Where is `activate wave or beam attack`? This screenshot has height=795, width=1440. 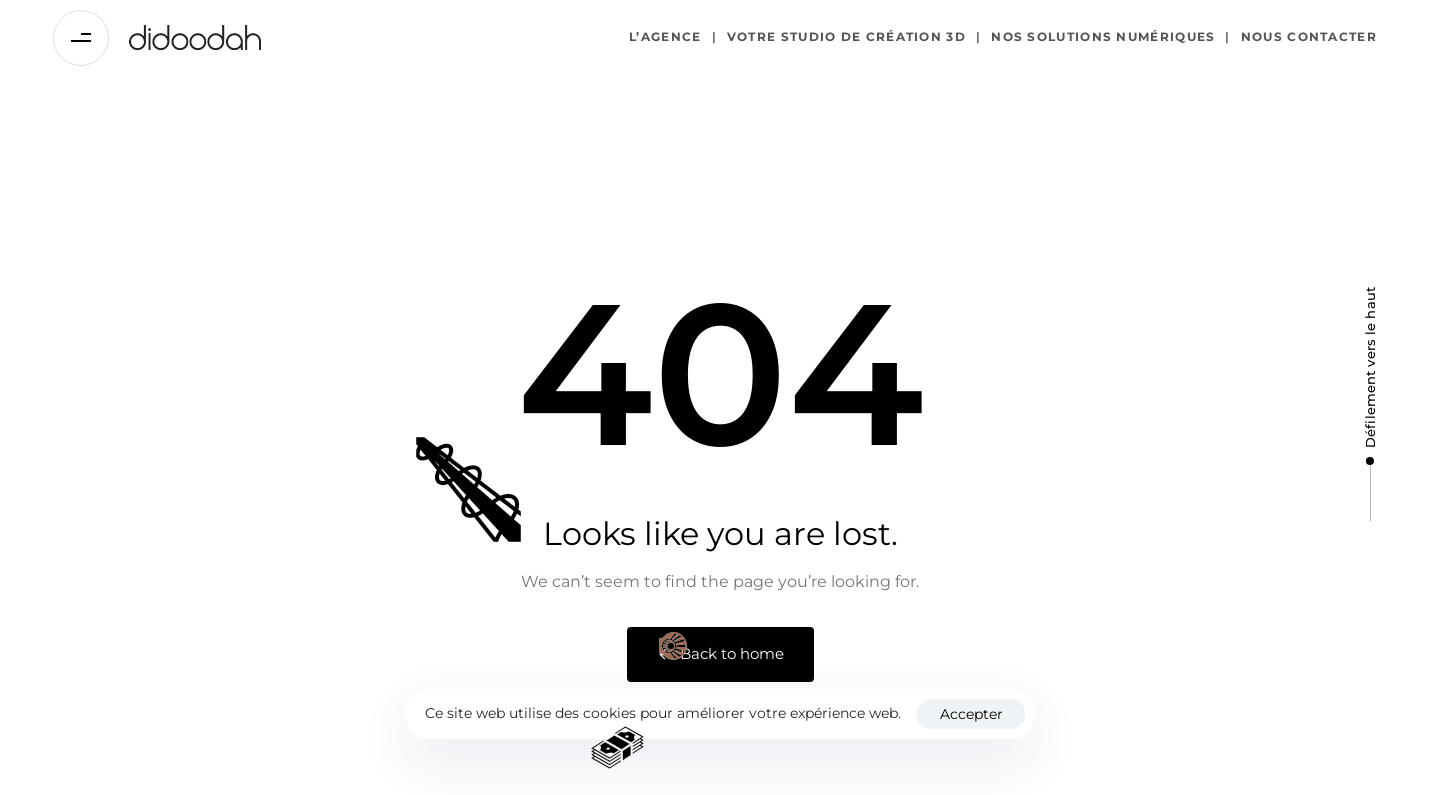
activate wave or beam attack is located at coordinates (468, 489).